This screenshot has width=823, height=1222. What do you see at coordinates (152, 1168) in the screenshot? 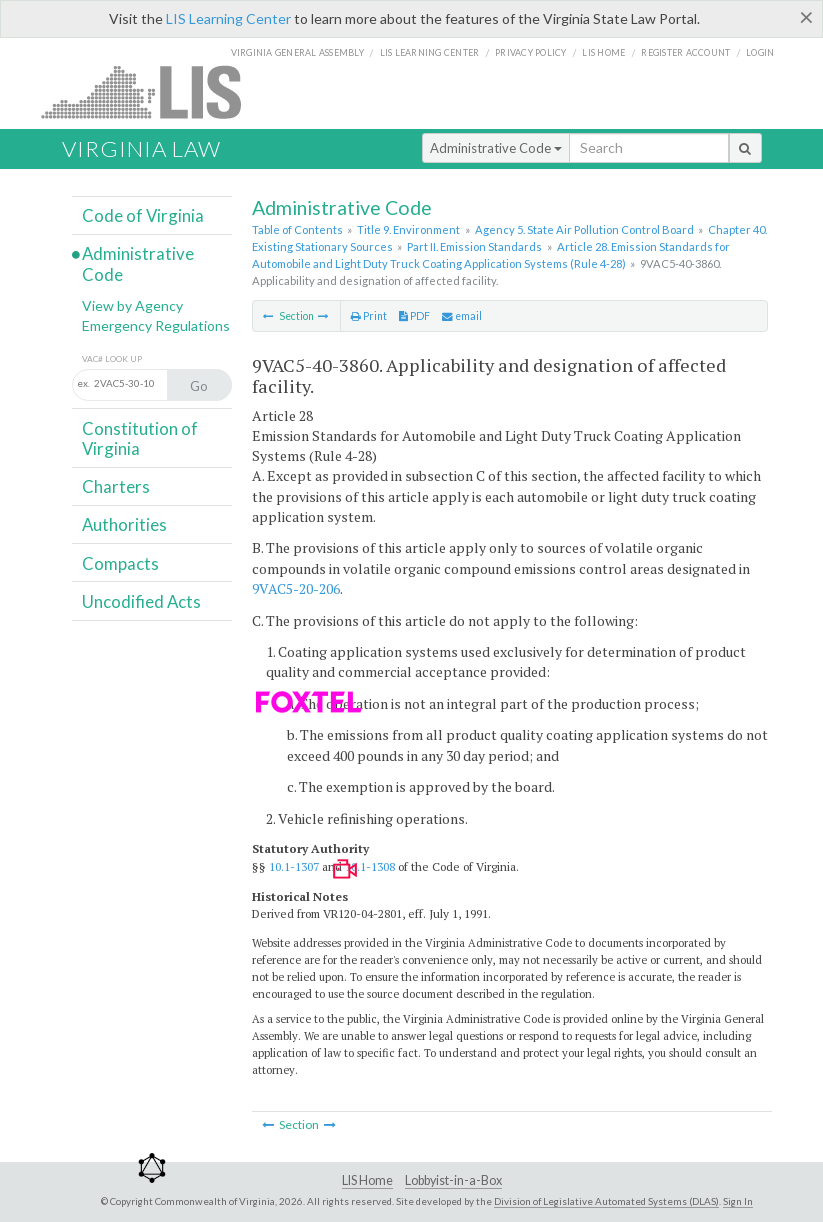
I see `graphql api or technology indicator` at bounding box center [152, 1168].